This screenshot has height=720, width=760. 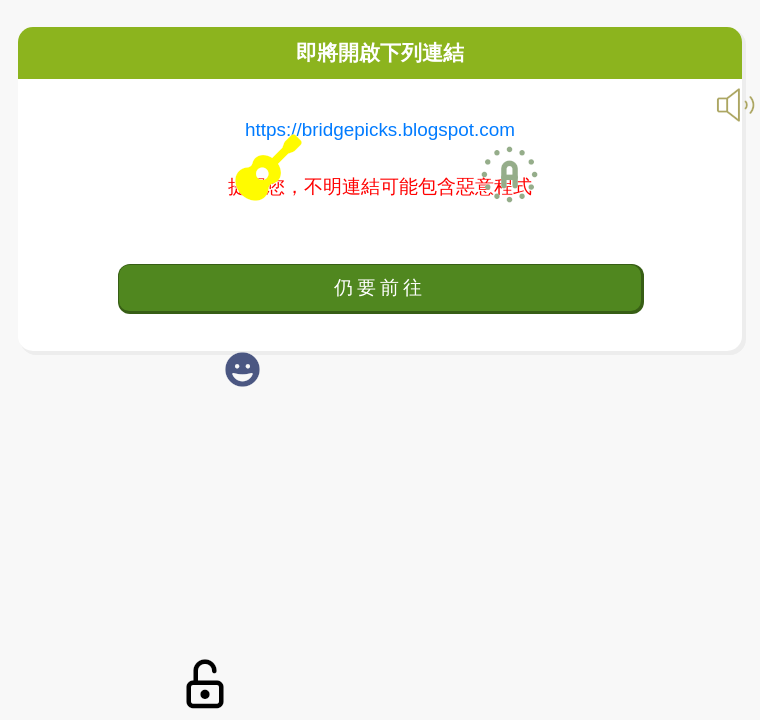 What do you see at coordinates (268, 167) in the screenshot?
I see `access music or audio settings` at bounding box center [268, 167].